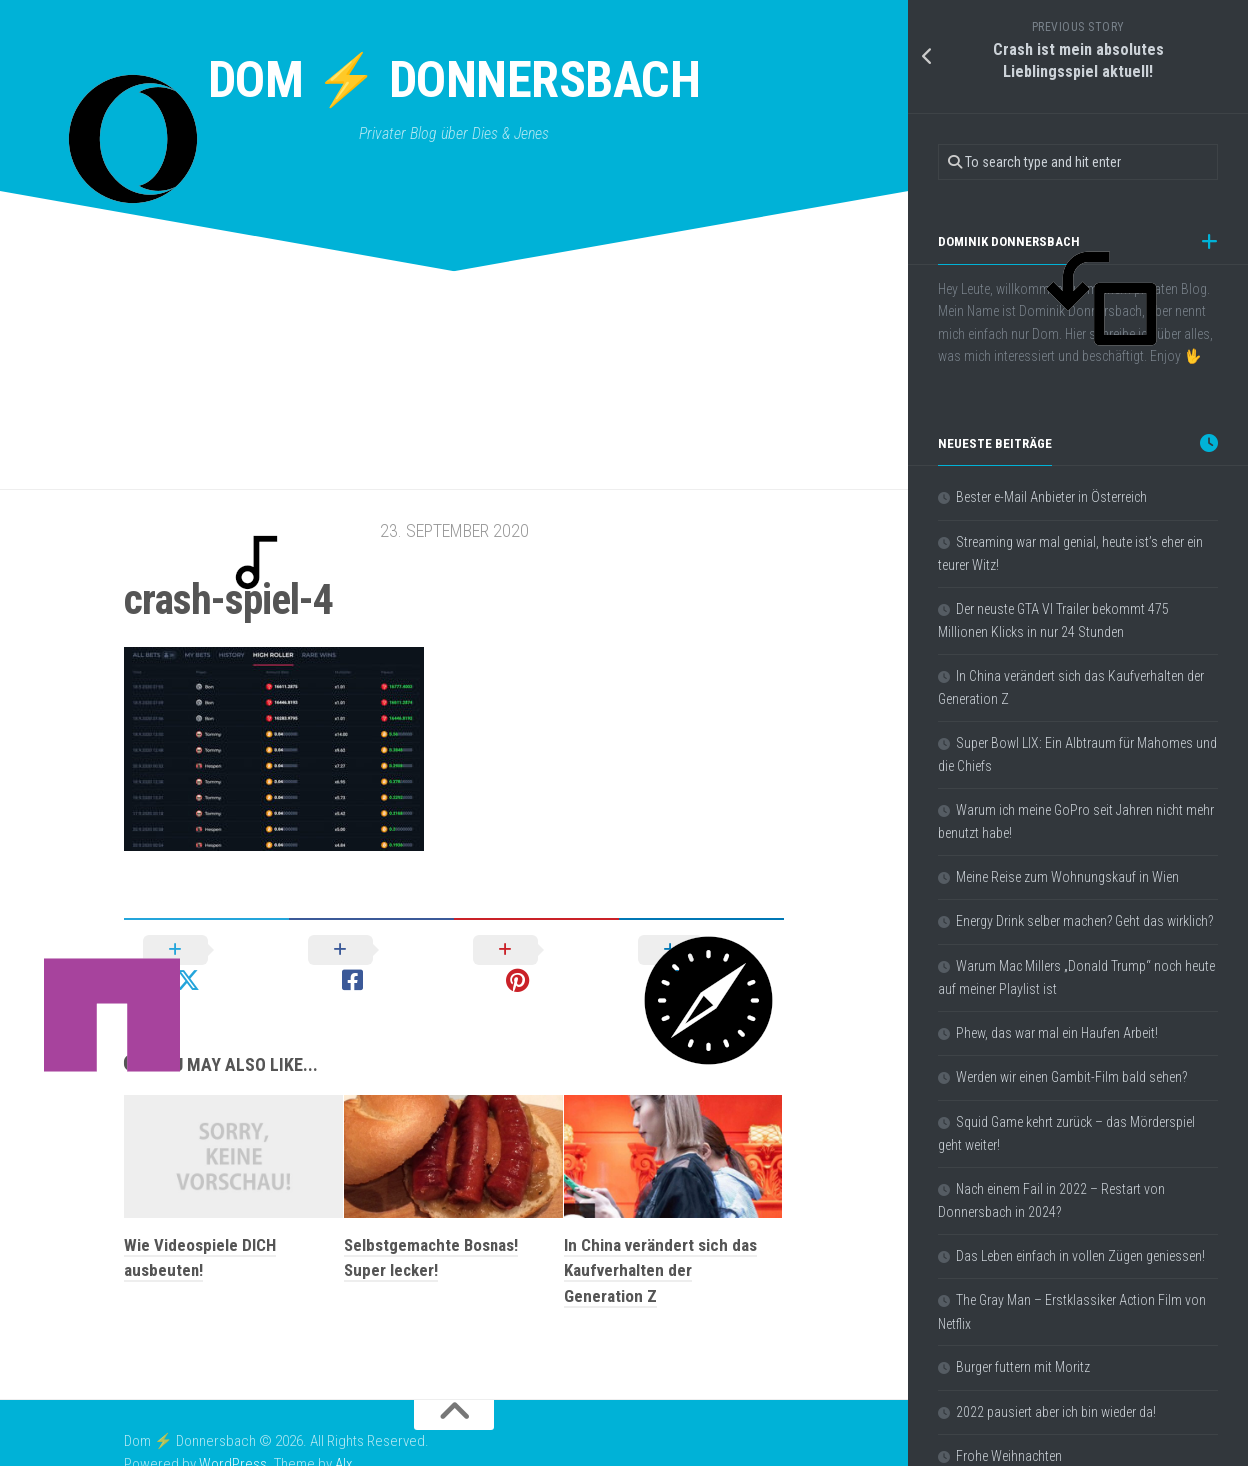 This screenshot has height=1466, width=1248. Describe the element at coordinates (112, 1015) in the screenshot. I see `NetApp company logo` at that location.